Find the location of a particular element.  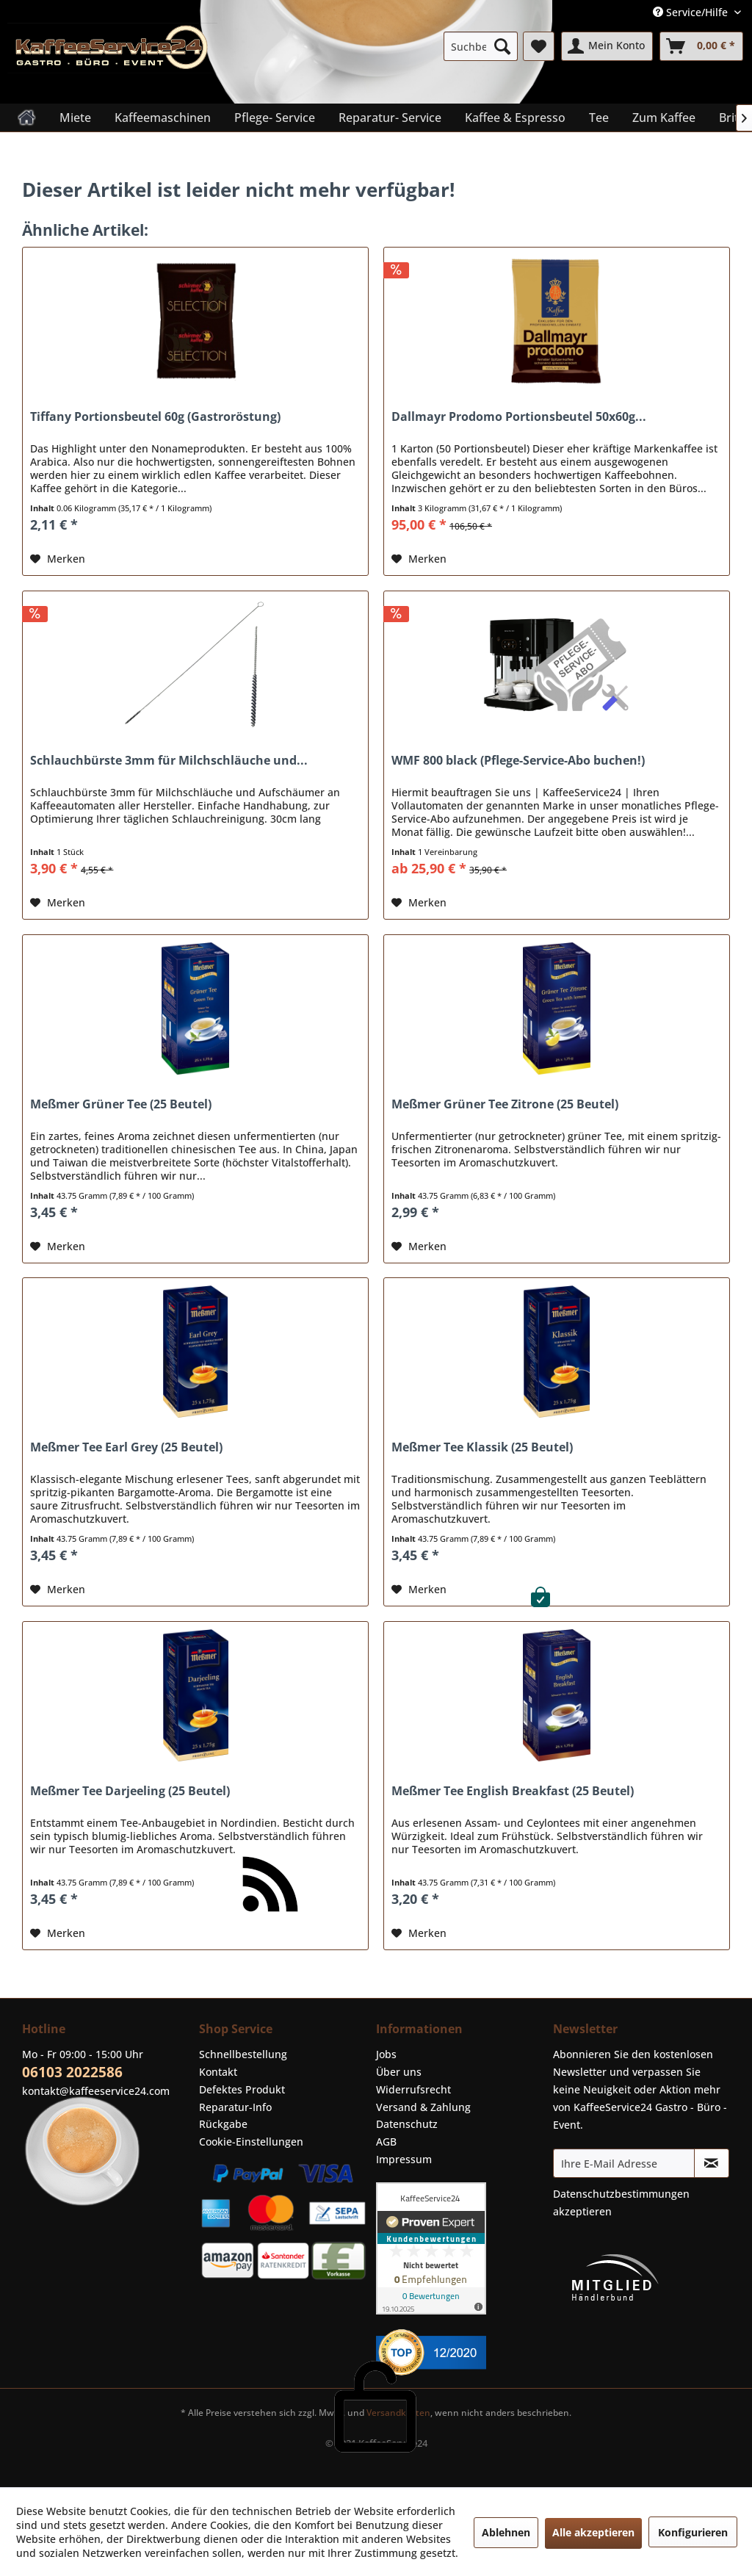

unlocked or unsecured state is located at coordinates (375, 2411).